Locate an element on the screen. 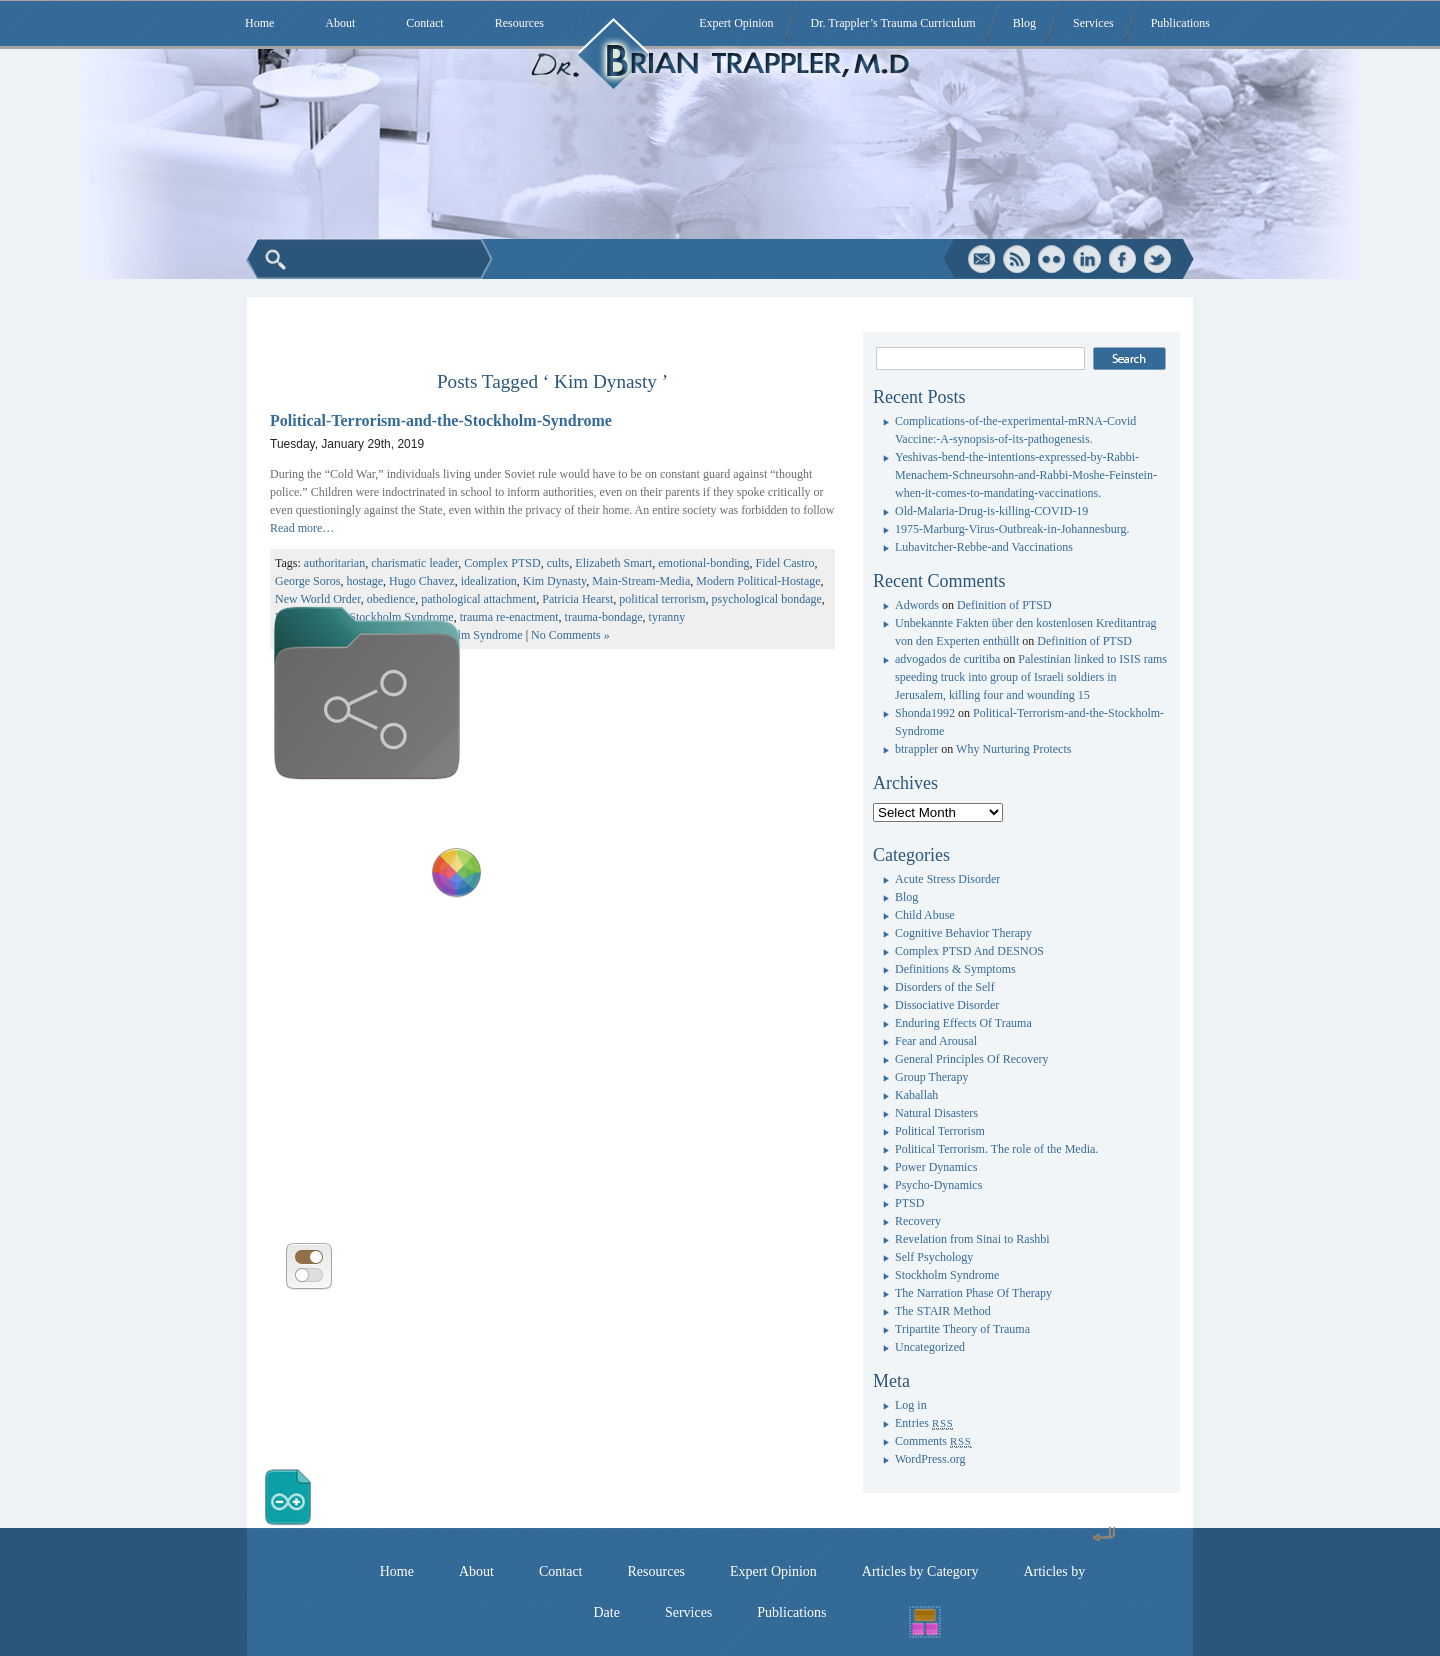 The height and width of the screenshot is (1656, 1440). select all items in the current view is located at coordinates (925, 1622).